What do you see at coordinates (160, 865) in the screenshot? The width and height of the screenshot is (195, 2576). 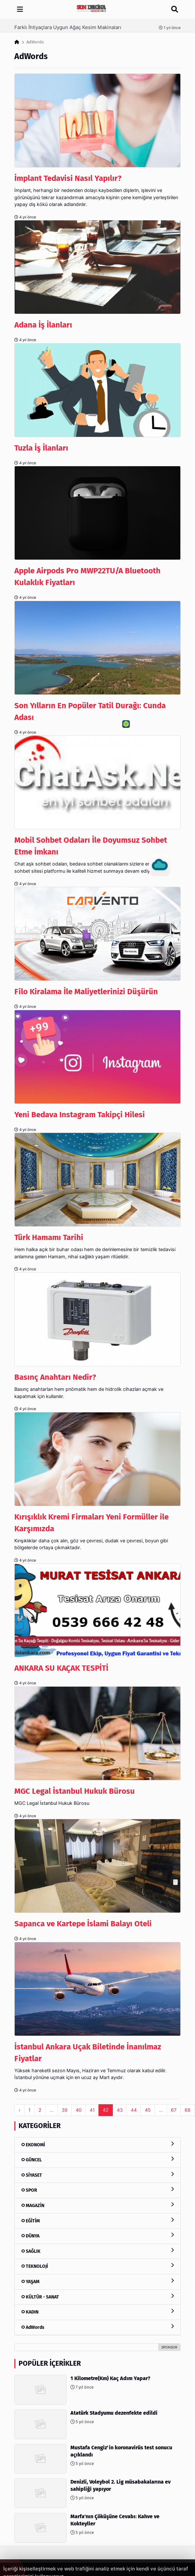 I see `launch airvpn application` at bounding box center [160, 865].